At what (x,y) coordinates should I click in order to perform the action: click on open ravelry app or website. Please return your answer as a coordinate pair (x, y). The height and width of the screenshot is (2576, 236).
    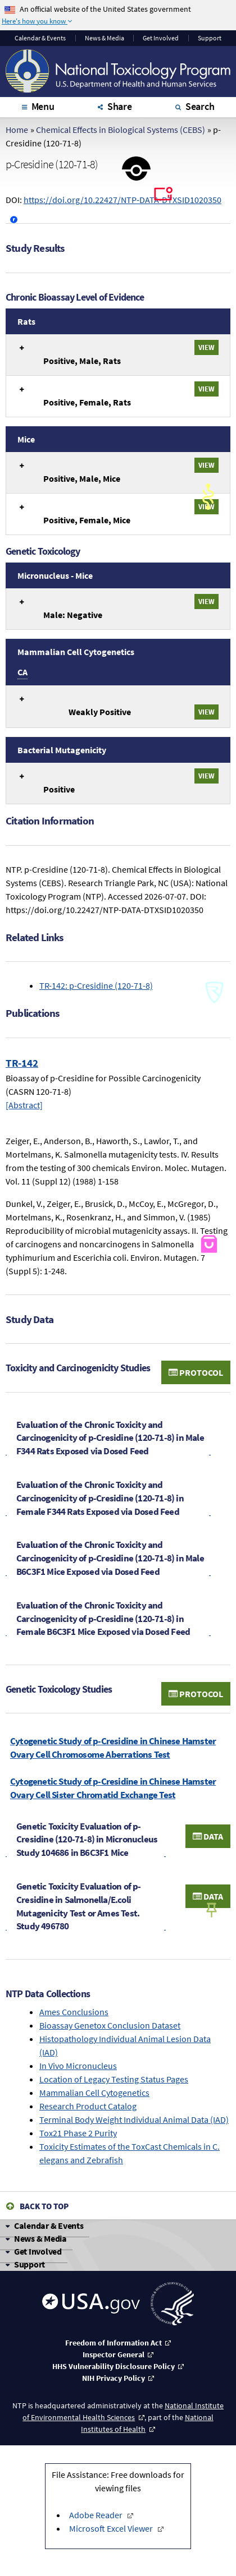
    Looking at the image, I should click on (13, 219).